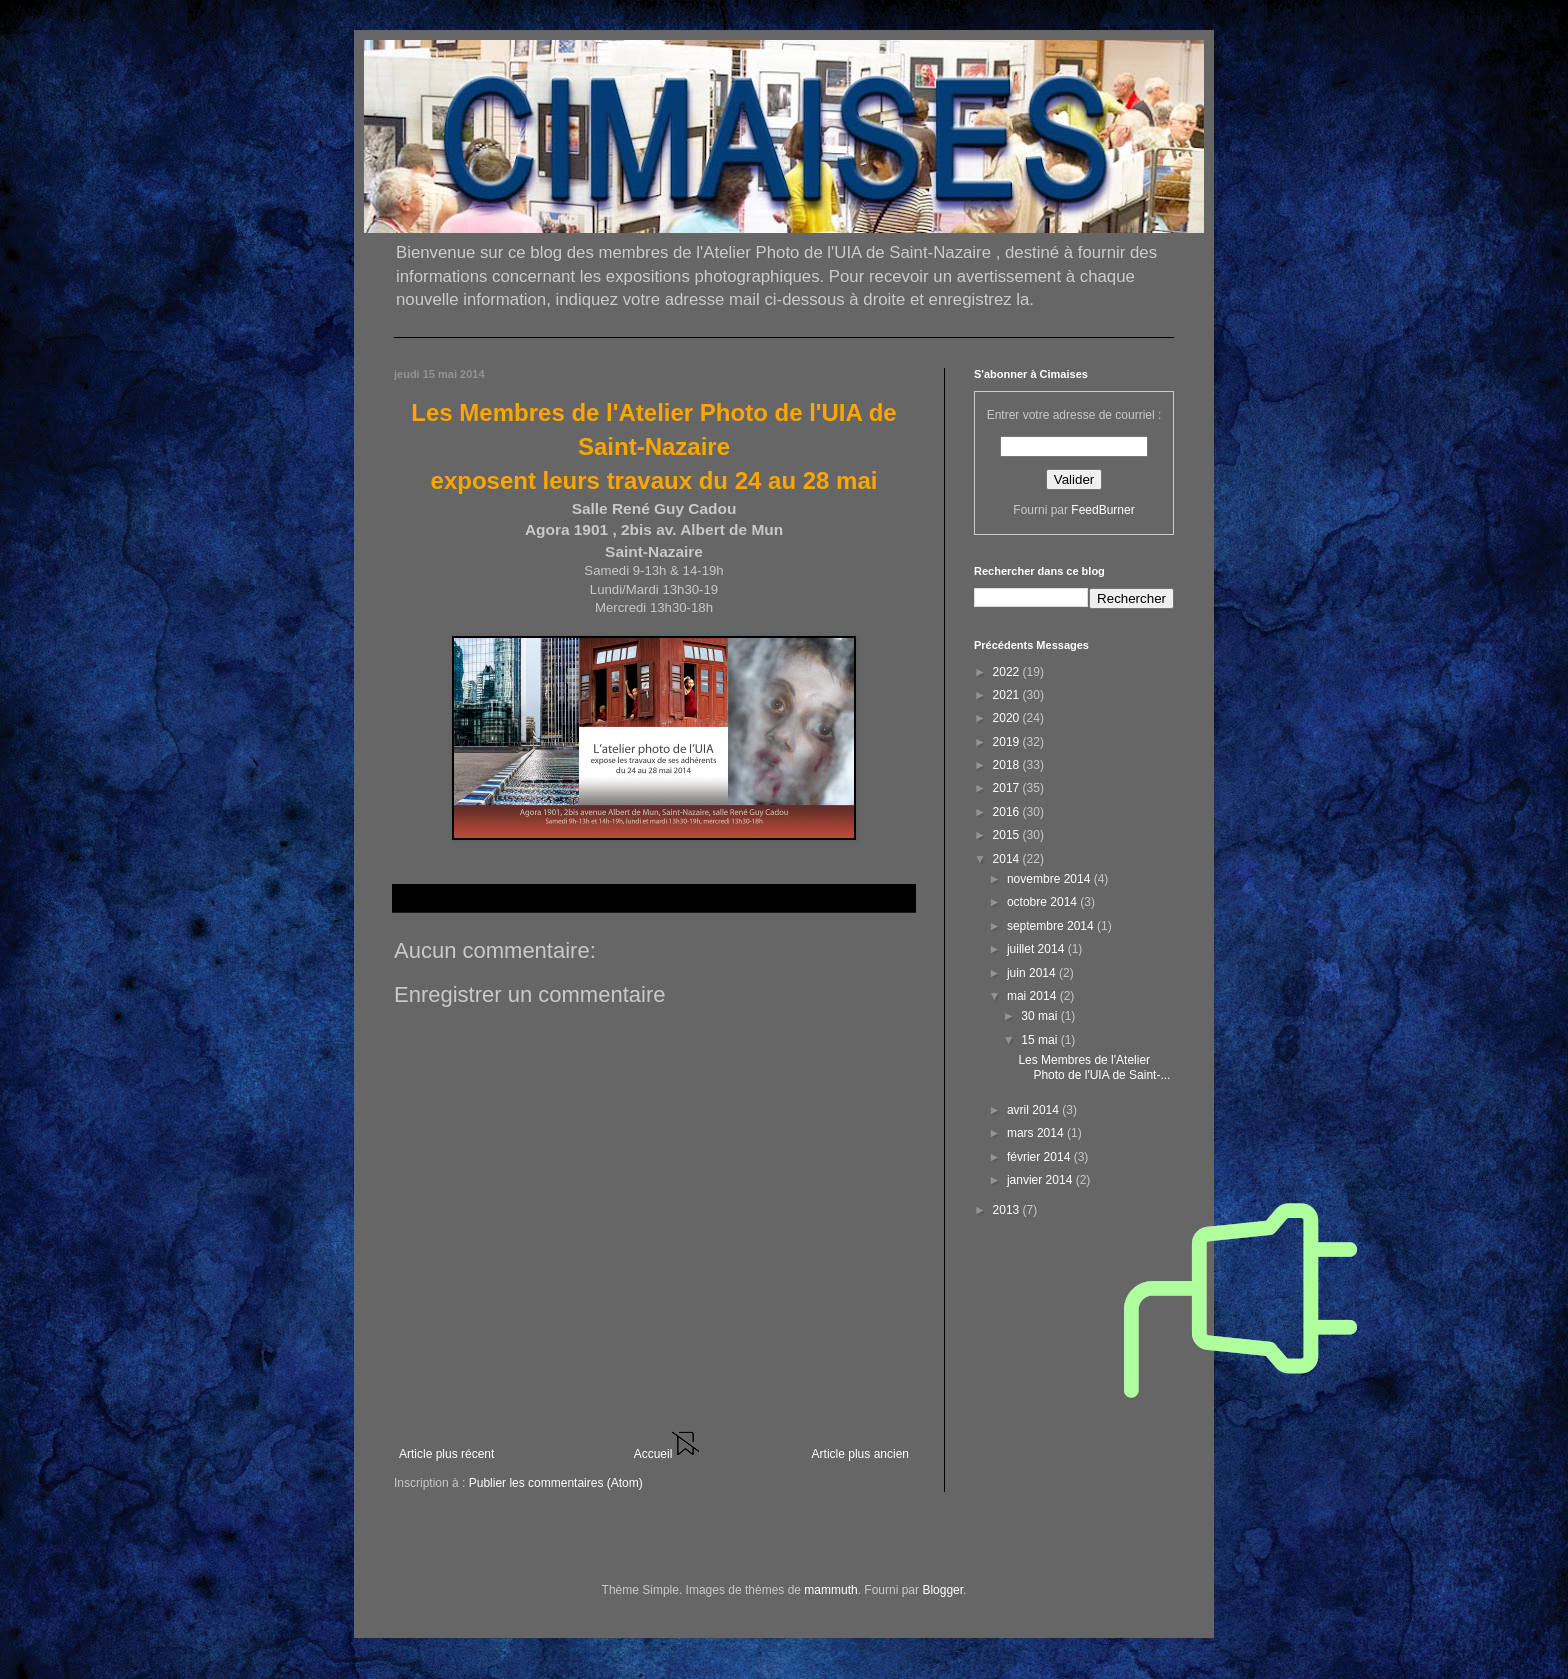 The image size is (1568, 1679). Describe the element at coordinates (685, 1443) in the screenshot. I see `remove bookmark from saved items` at that location.